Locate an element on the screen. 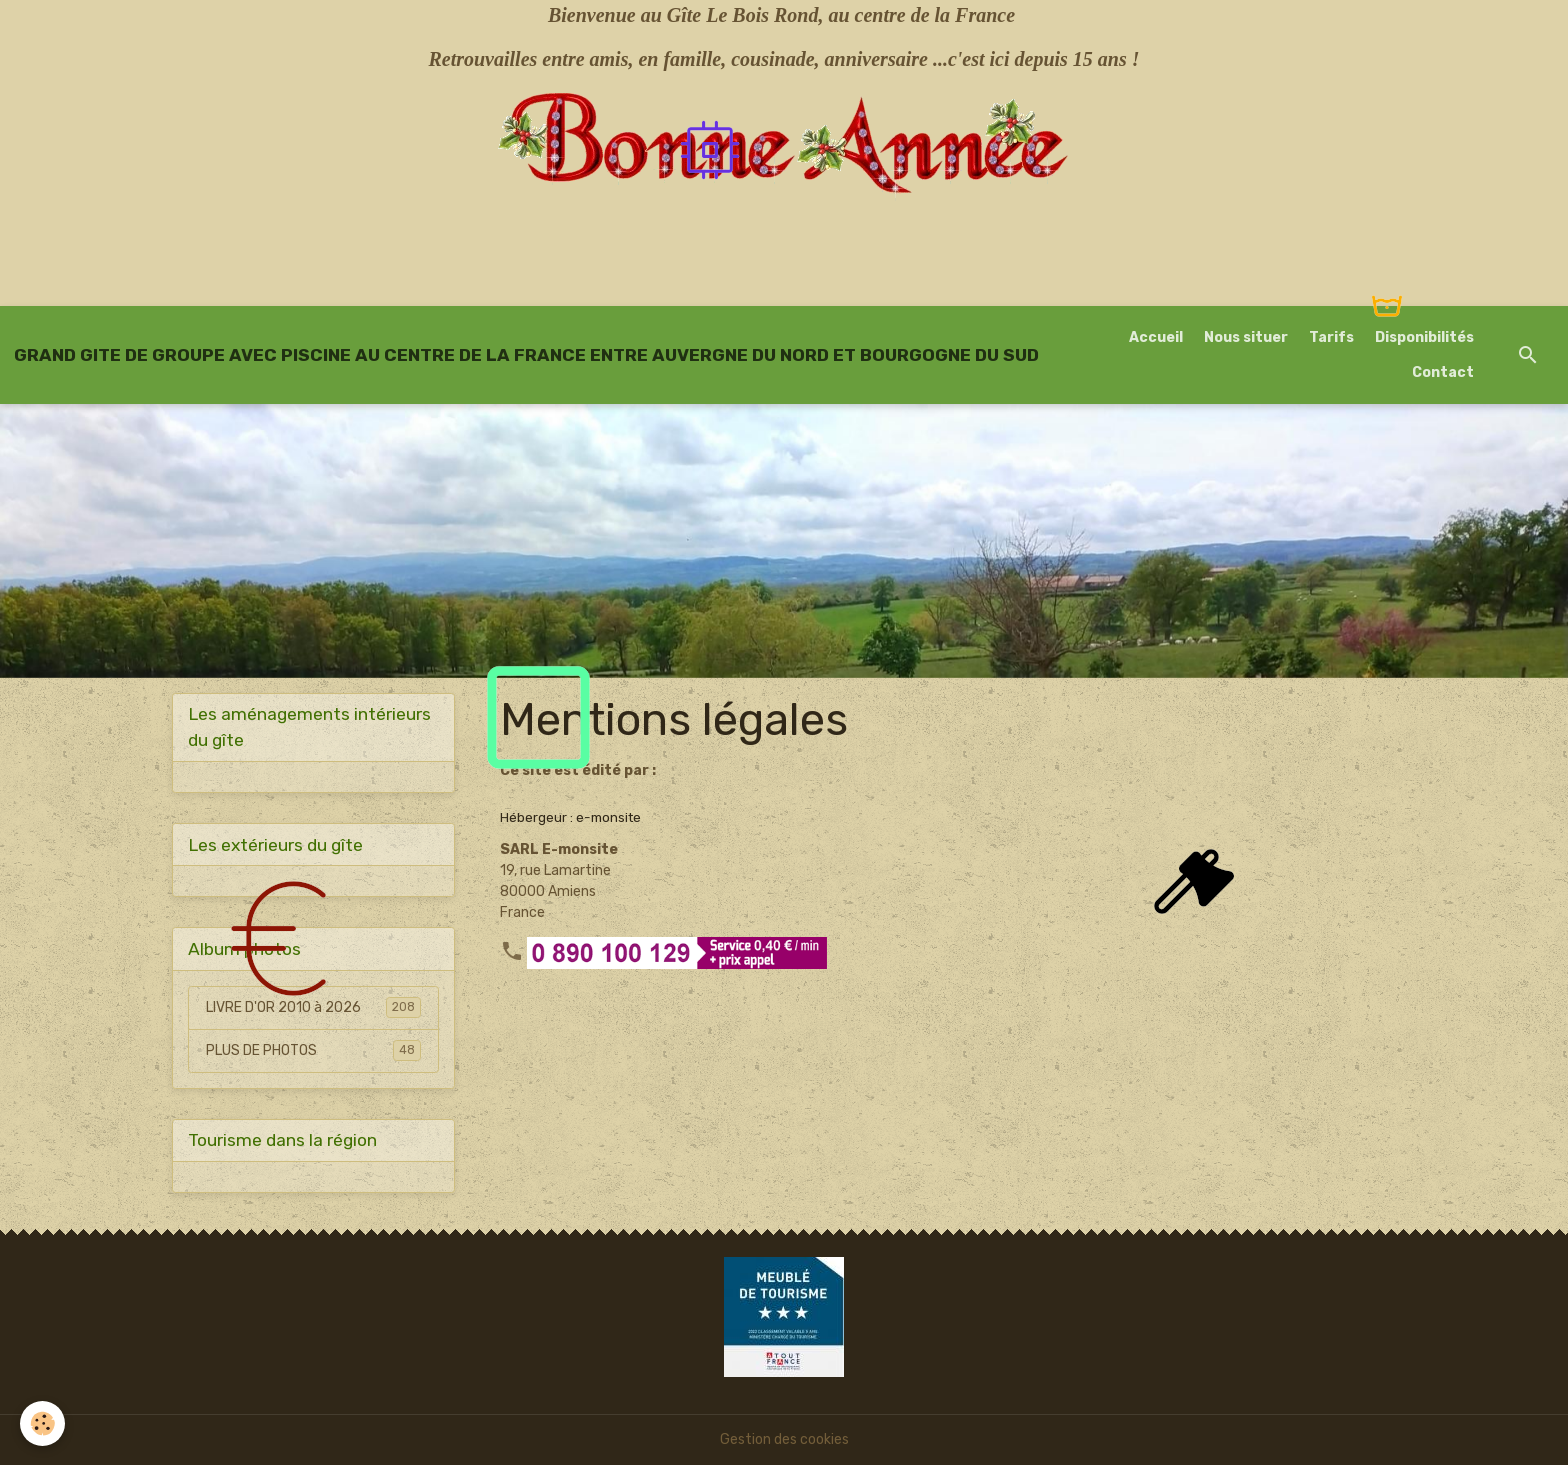 Image resolution: width=1568 pixels, height=1465 pixels. view system processor information is located at coordinates (710, 150).